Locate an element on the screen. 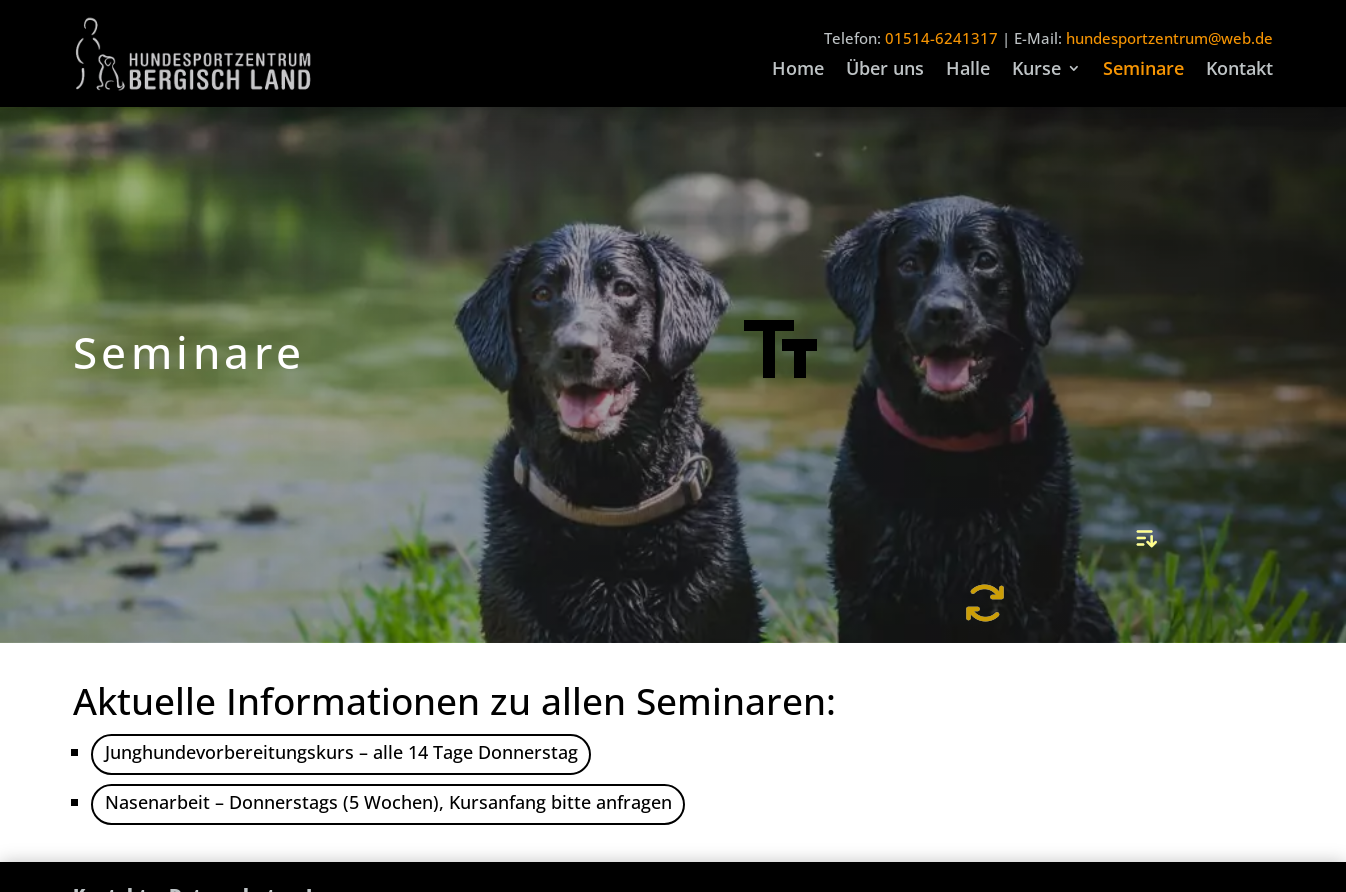 This screenshot has height=892, width=1346. refresh or reload content is located at coordinates (985, 603).